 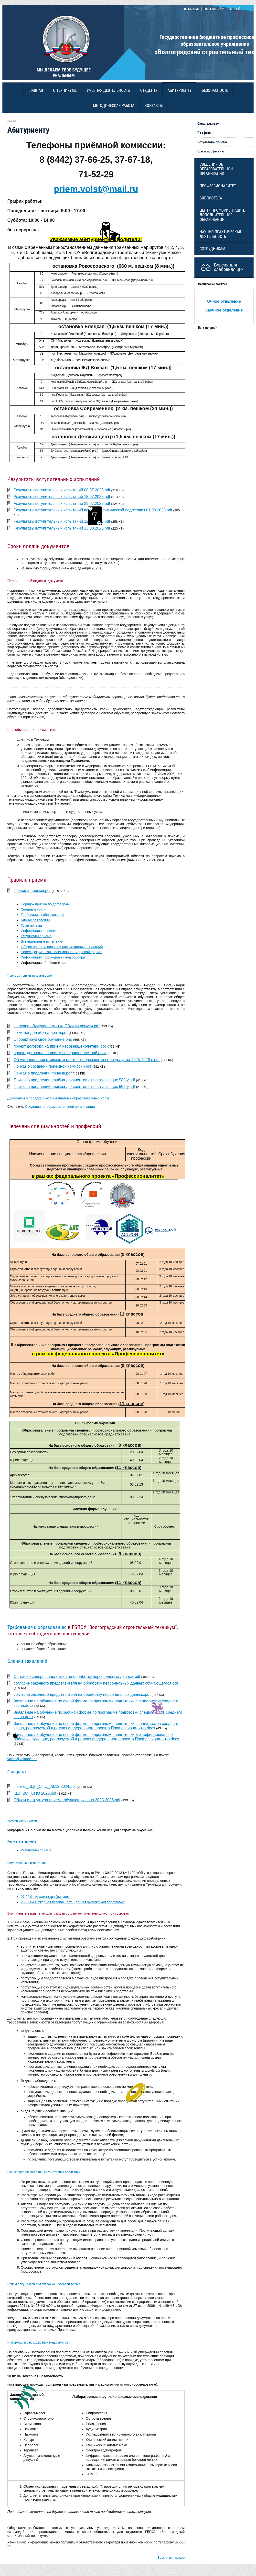 I want to click on indicates a claw attack or scratch ability, so click(x=26, y=2398).